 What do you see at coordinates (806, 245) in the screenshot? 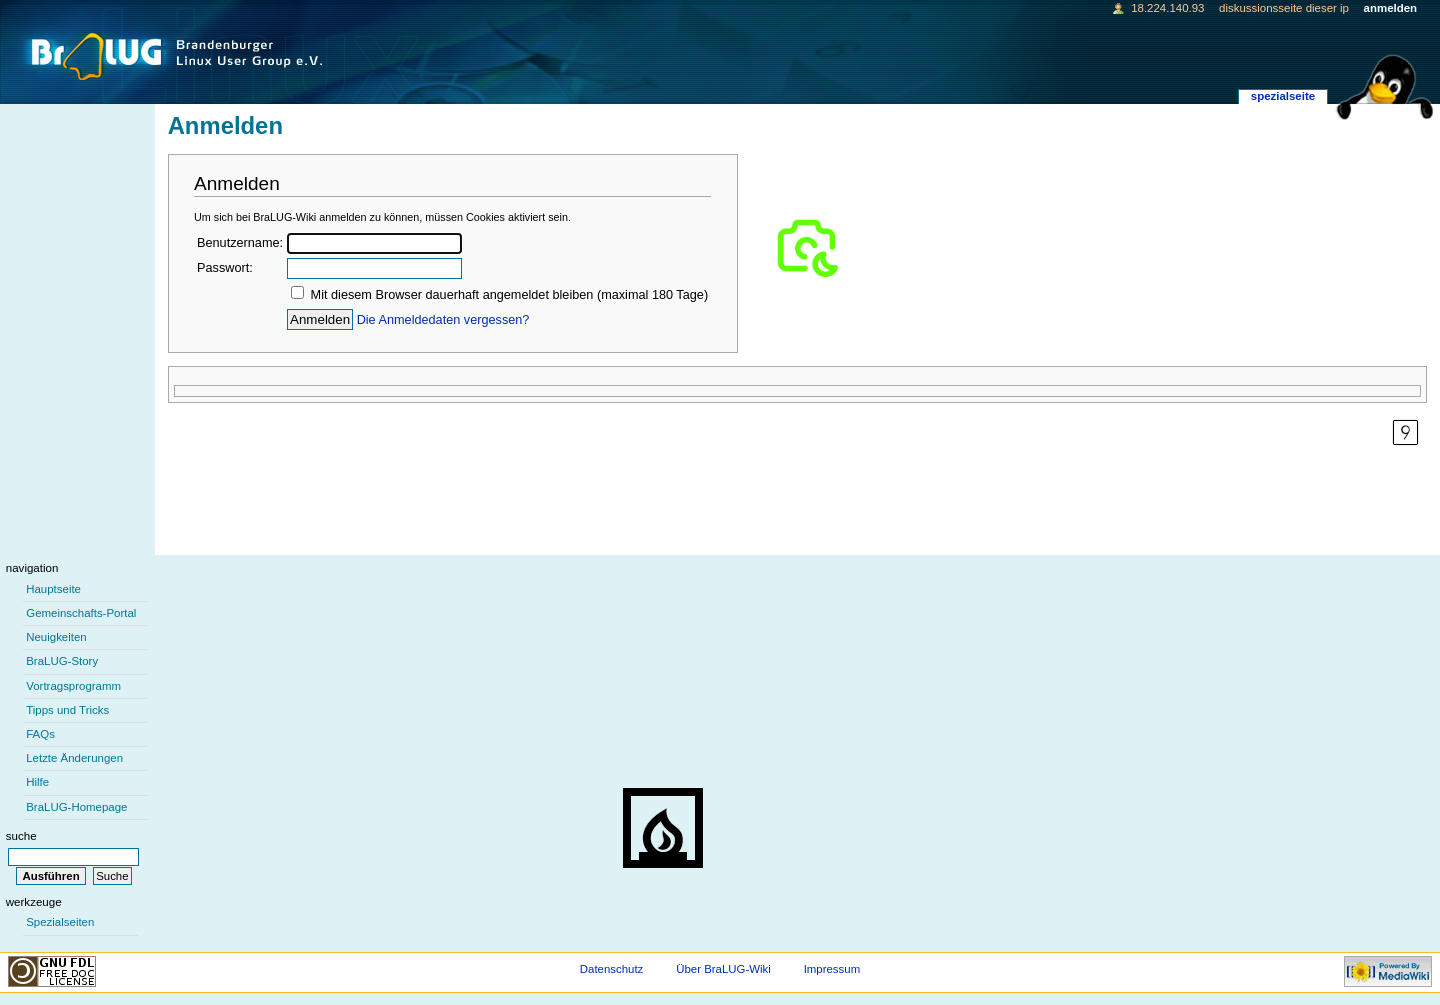
I see `switch to night mode camera` at bounding box center [806, 245].